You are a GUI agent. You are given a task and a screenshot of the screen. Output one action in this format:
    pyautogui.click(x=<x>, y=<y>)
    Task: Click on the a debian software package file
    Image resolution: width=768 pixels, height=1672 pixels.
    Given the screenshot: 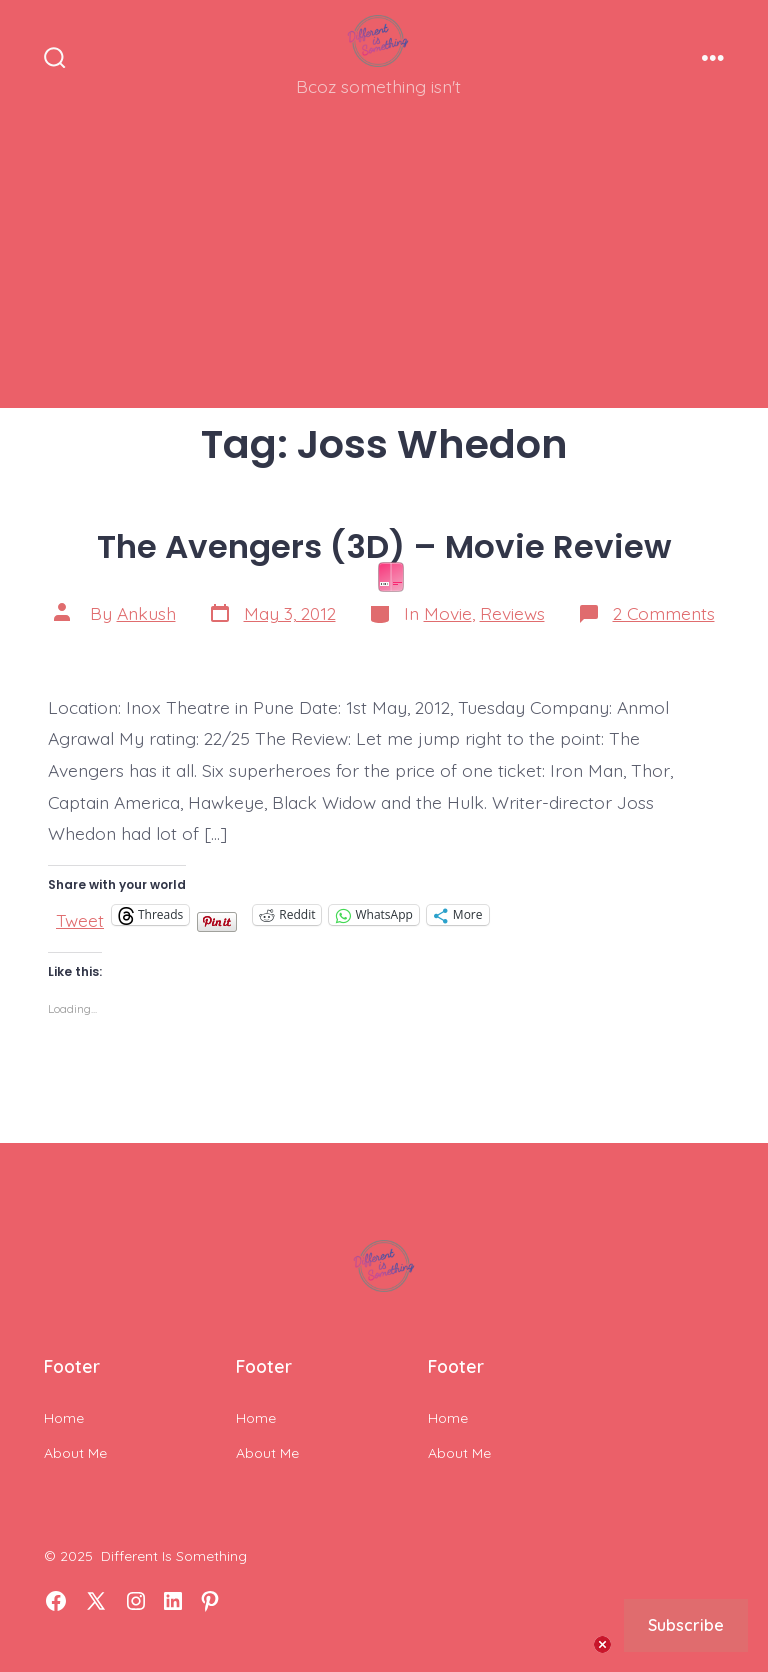 What is the action you would take?
    pyautogui.click(x=391, y=577)
    